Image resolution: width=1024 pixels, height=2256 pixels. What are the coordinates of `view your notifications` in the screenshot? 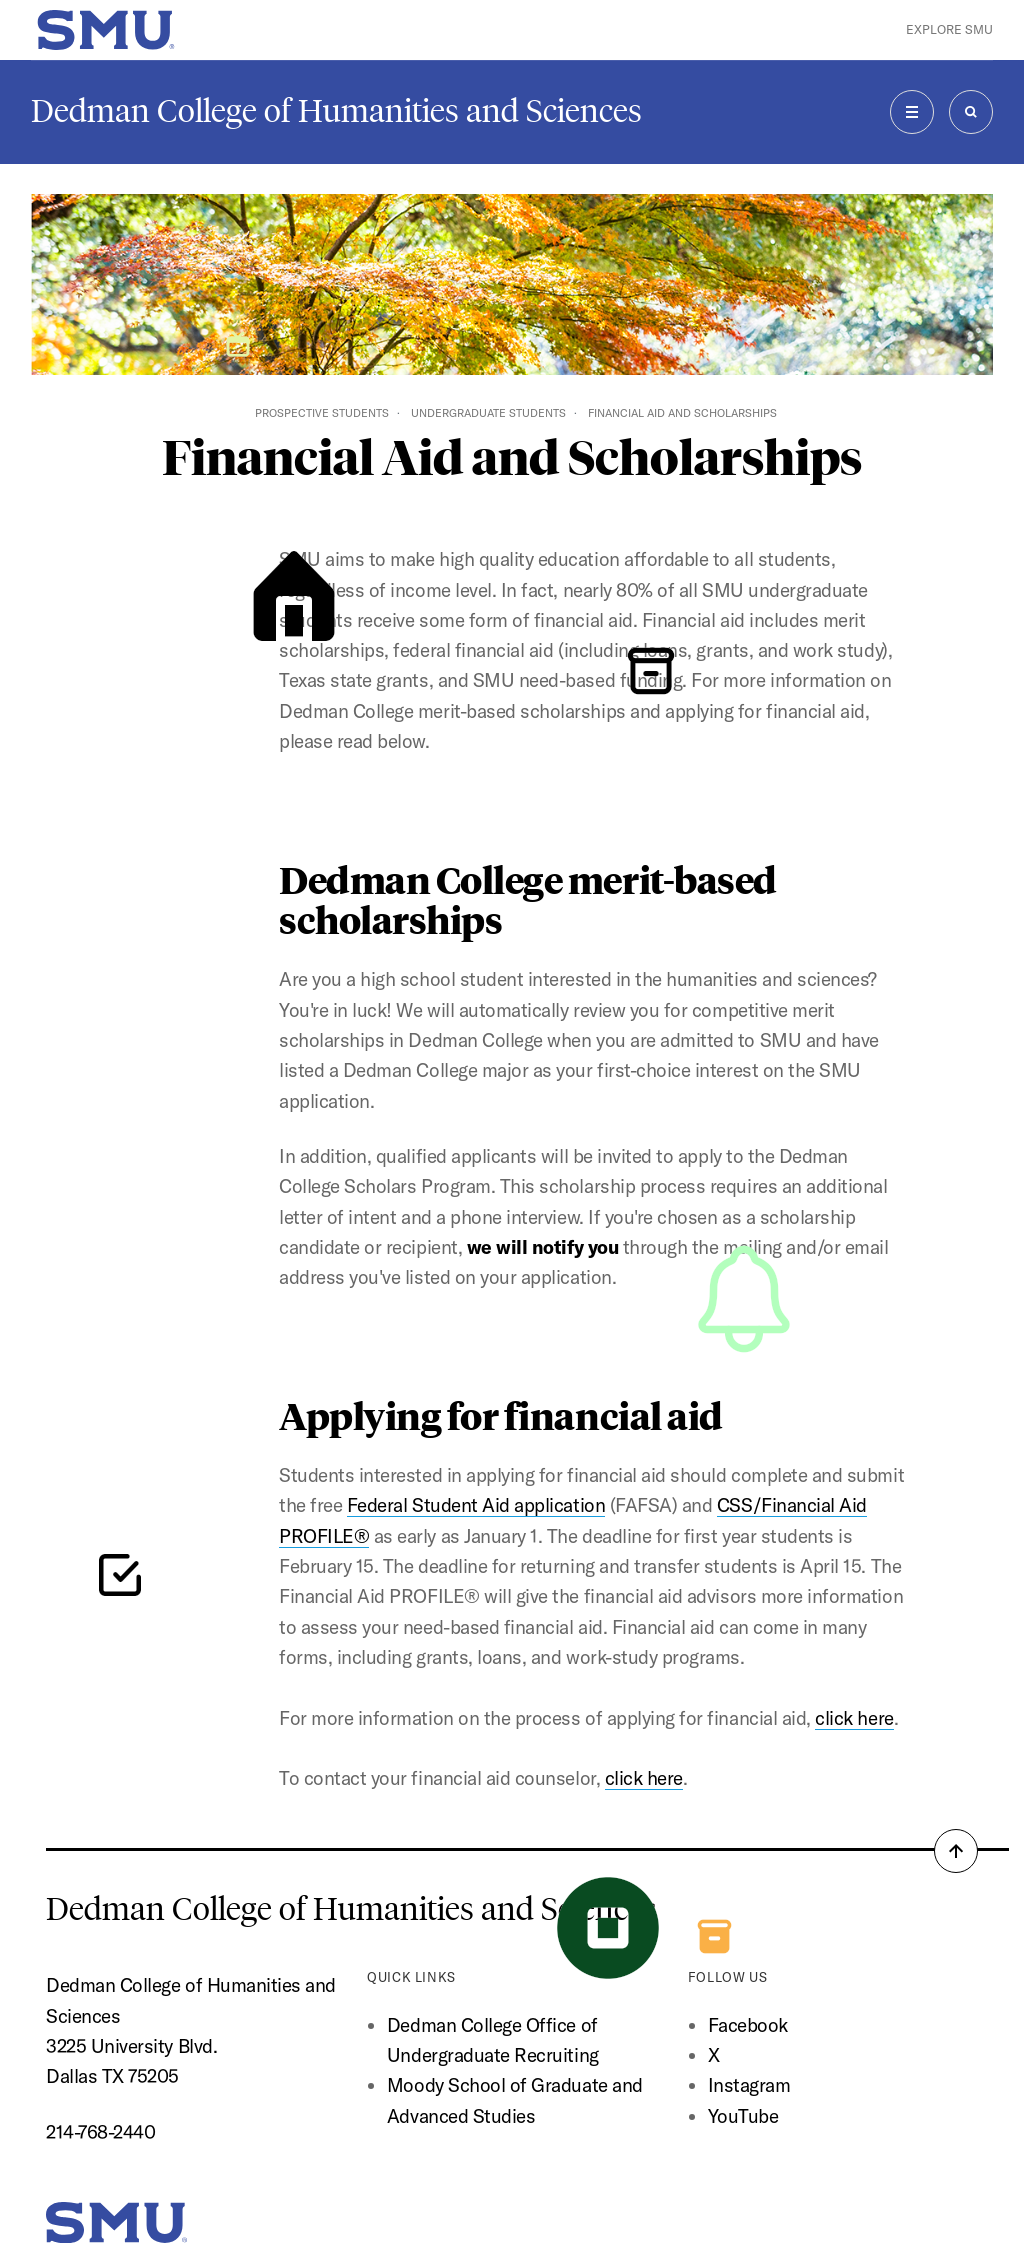 It's located at (744, 1299).